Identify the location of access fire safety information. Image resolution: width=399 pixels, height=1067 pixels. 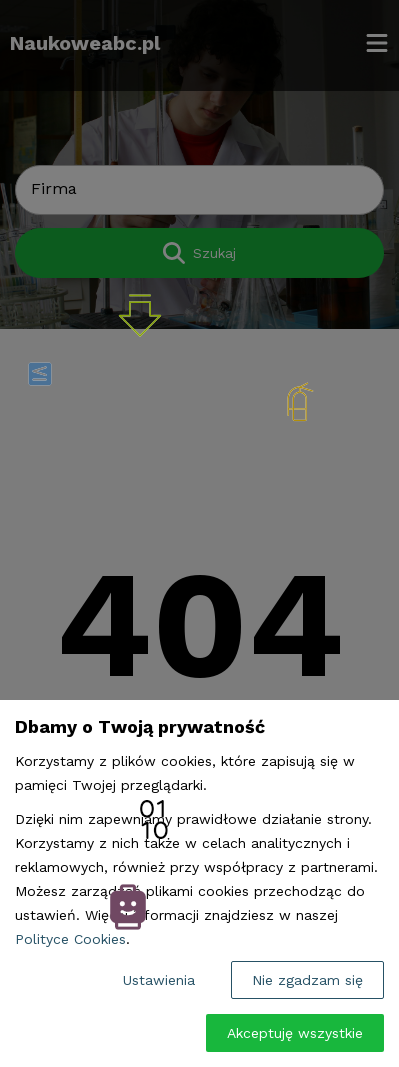
(298, 402).